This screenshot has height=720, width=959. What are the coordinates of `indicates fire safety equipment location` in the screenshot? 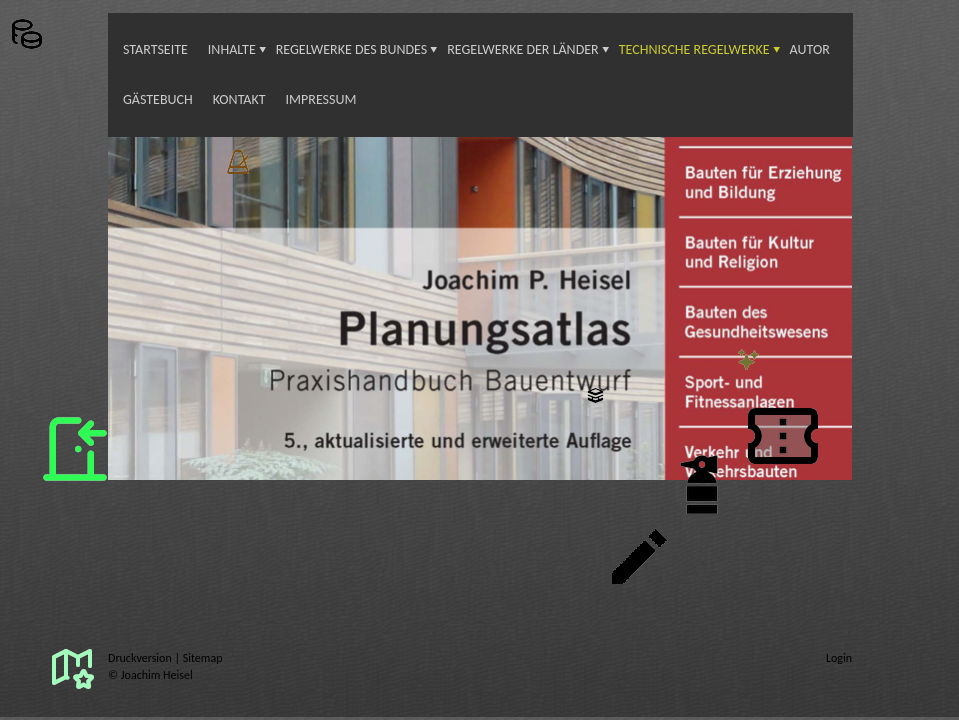 It's located at (702, 483).